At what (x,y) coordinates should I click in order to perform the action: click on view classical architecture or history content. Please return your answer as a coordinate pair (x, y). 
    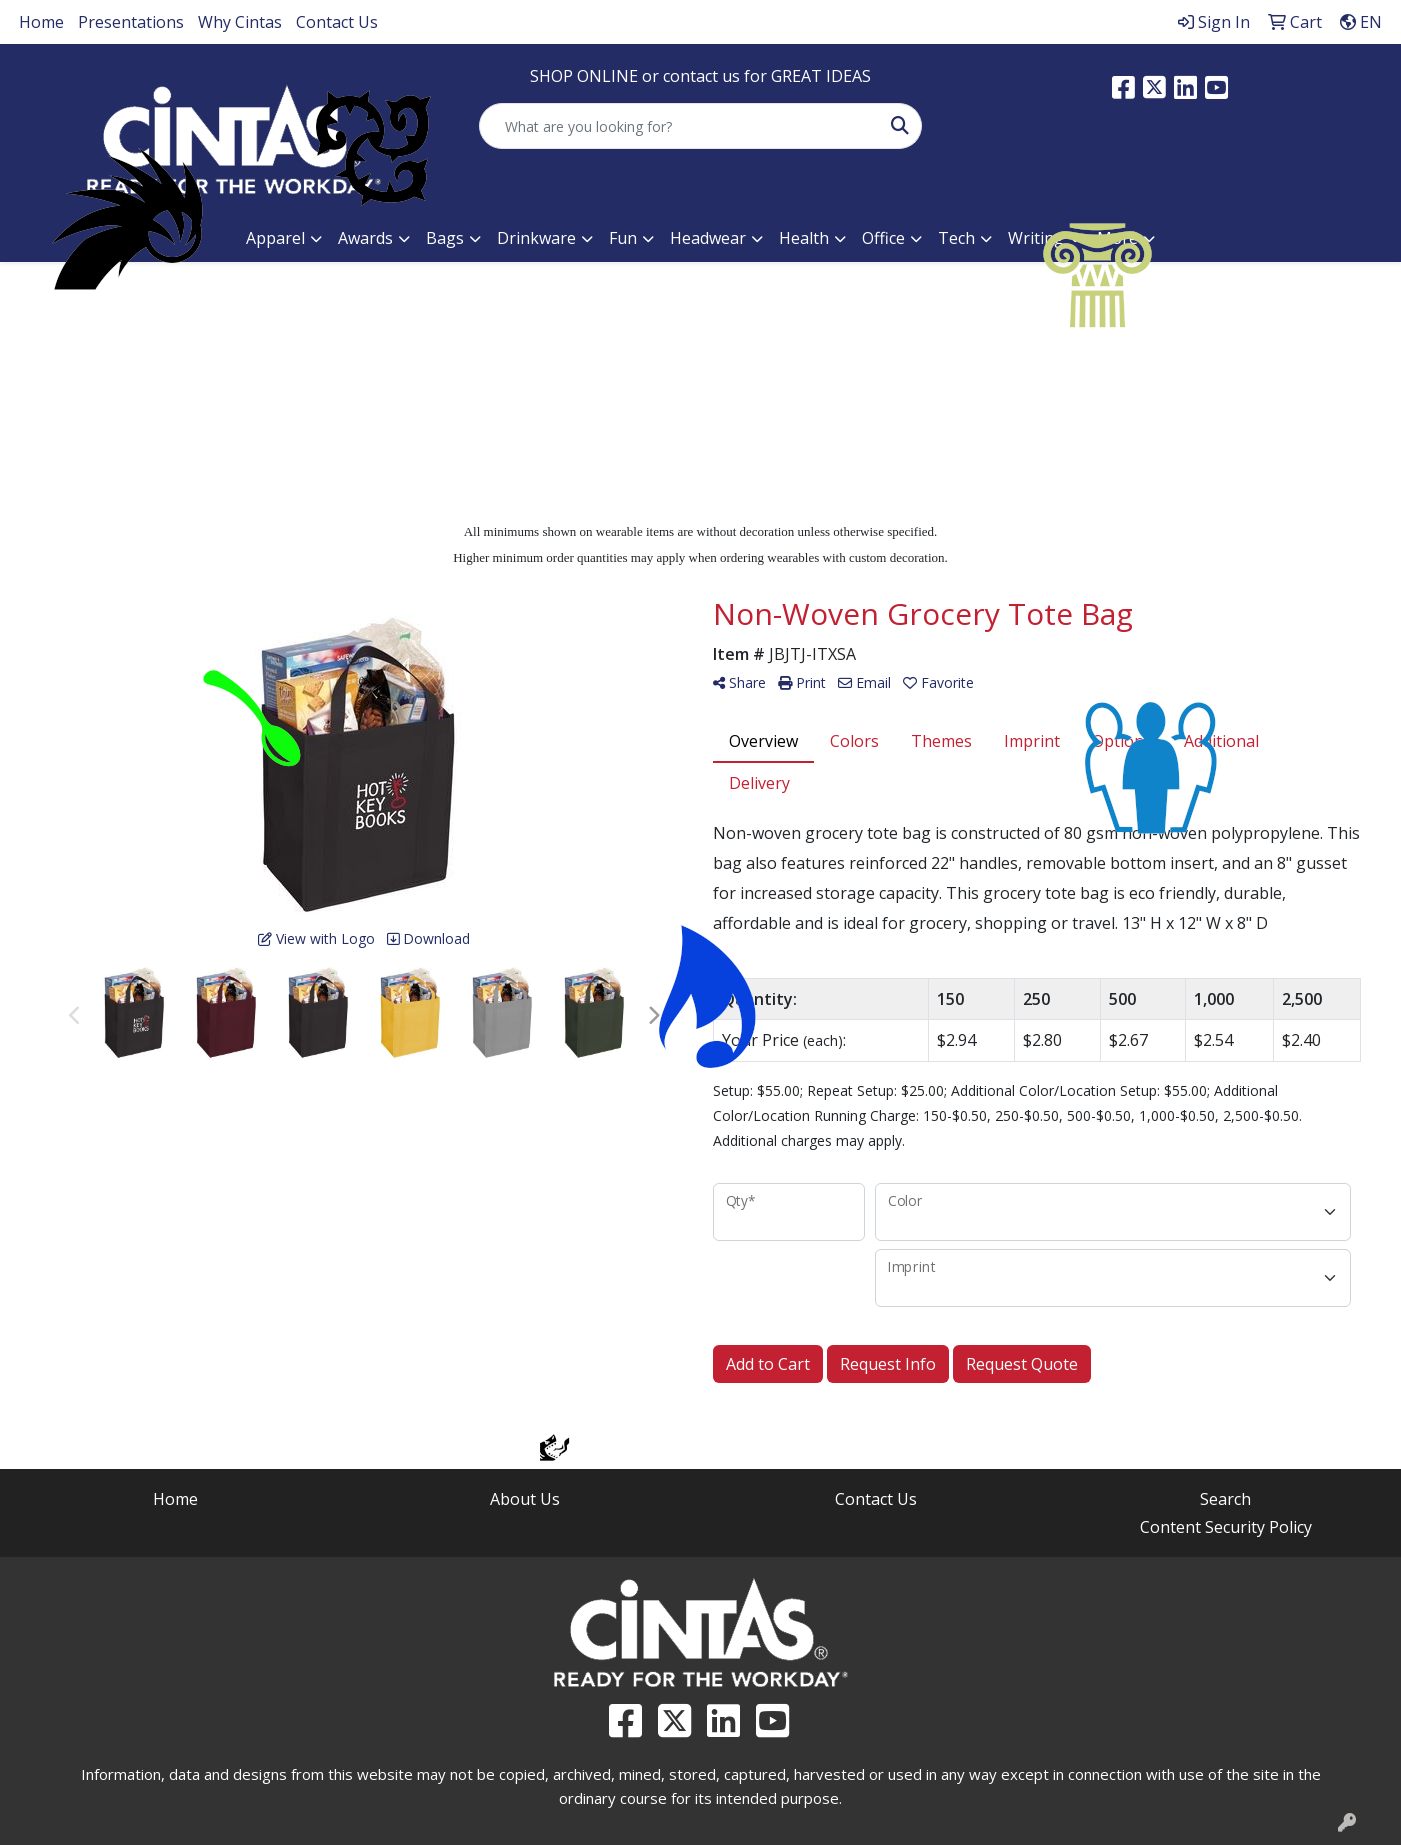
    Looking at the image, I should click on (1097, 273).